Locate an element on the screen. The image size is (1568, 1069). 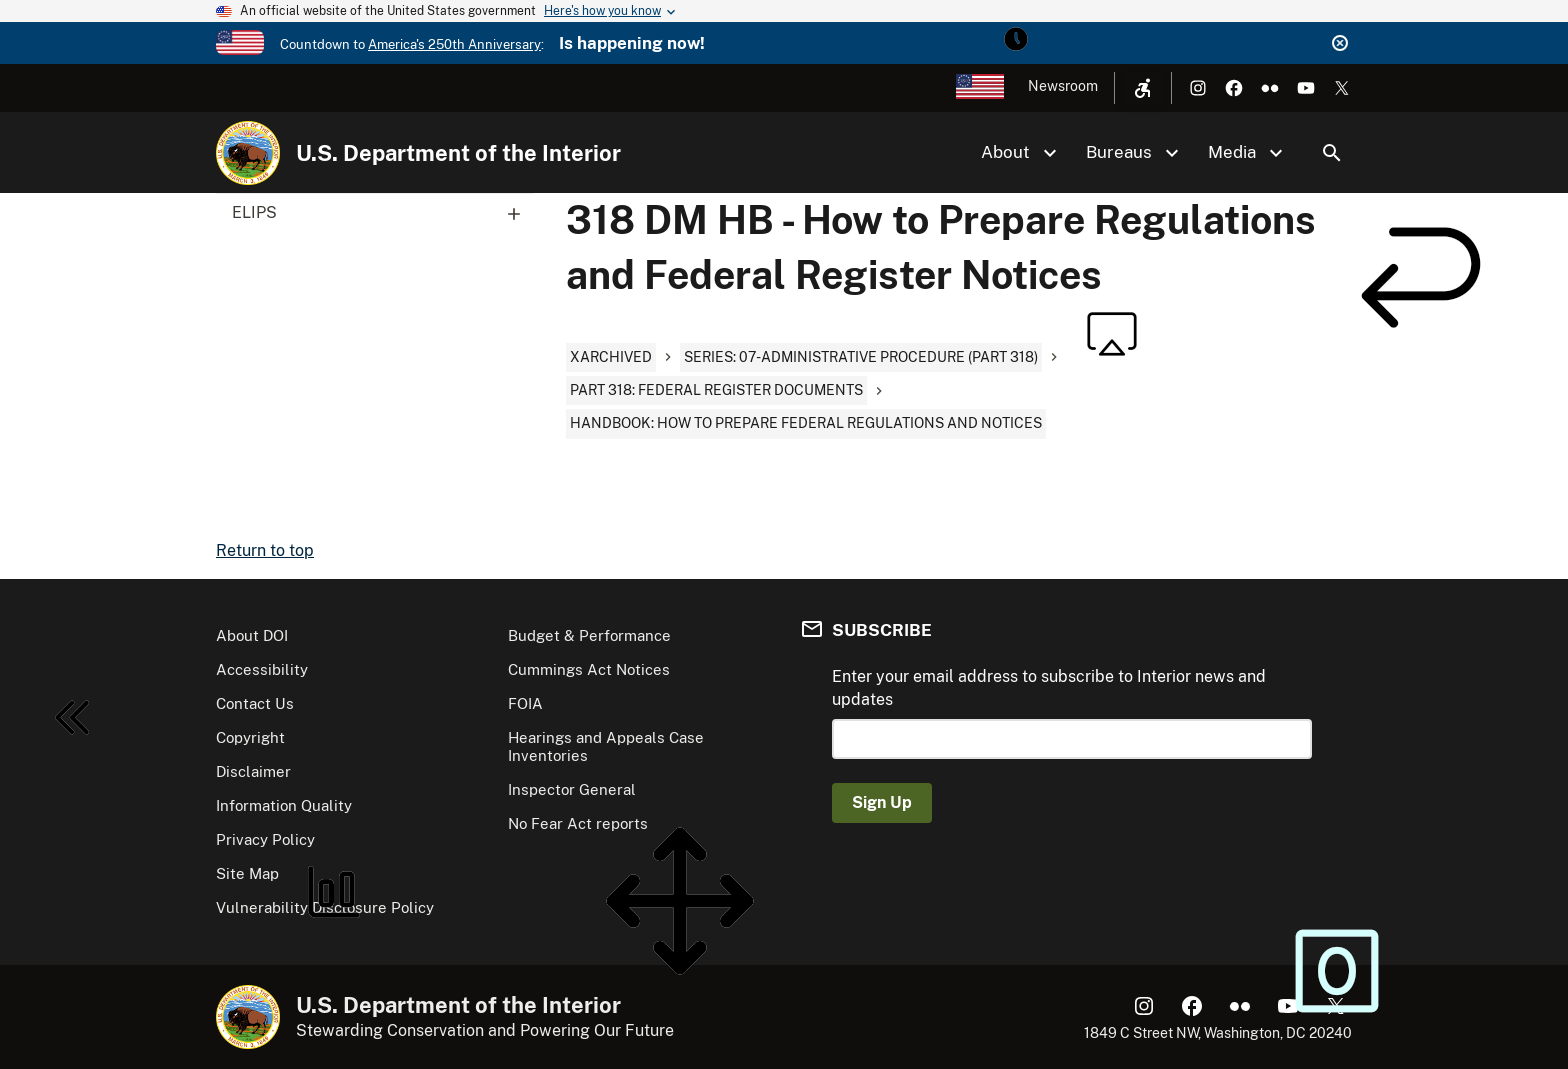
view analytics or statistics dashboard is located at coordinates (334, 892).